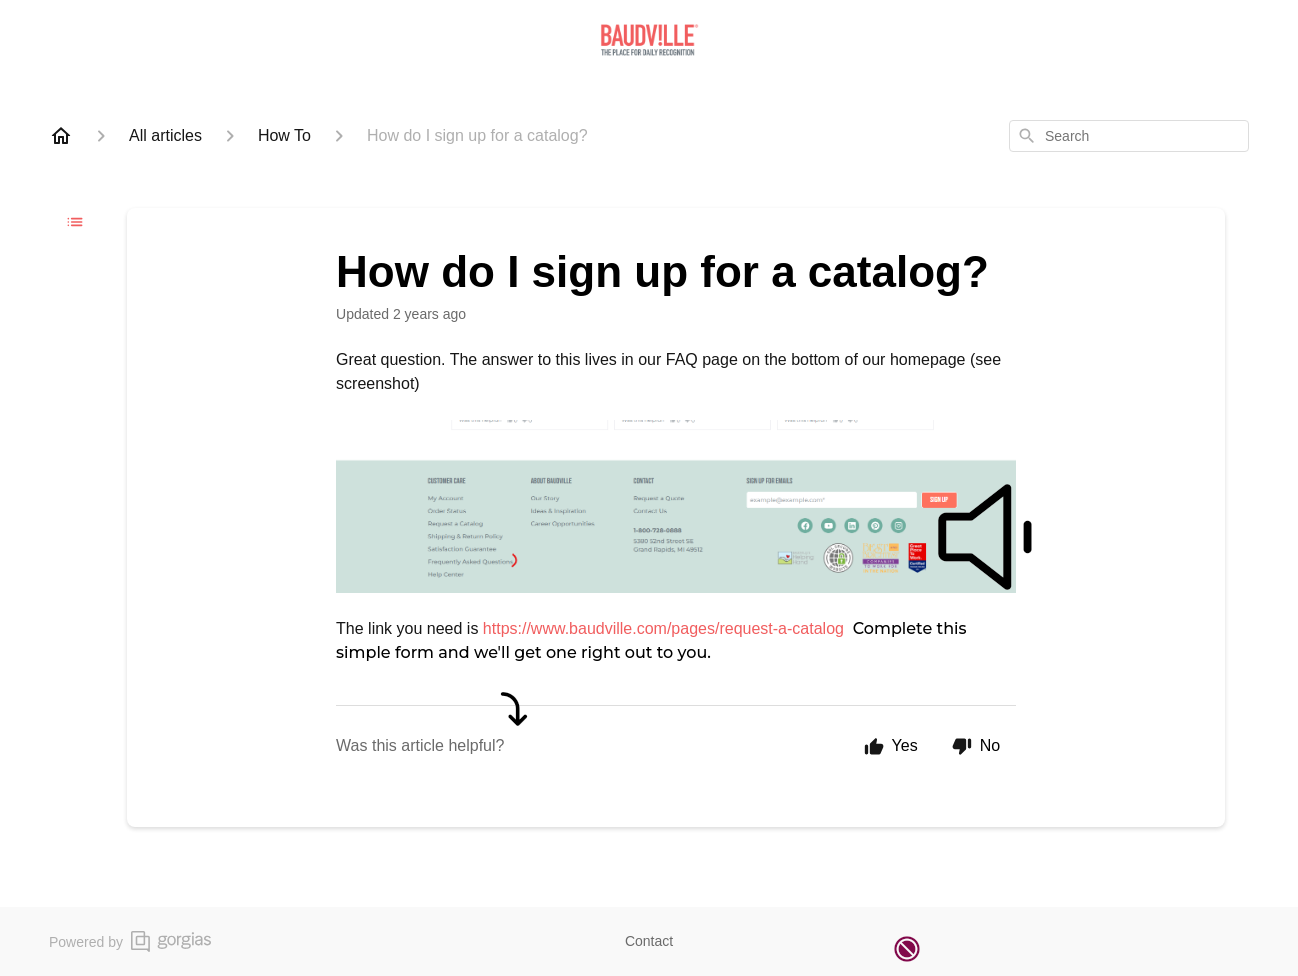  I want to click on redirect or forward content downward, so click(514, 709).